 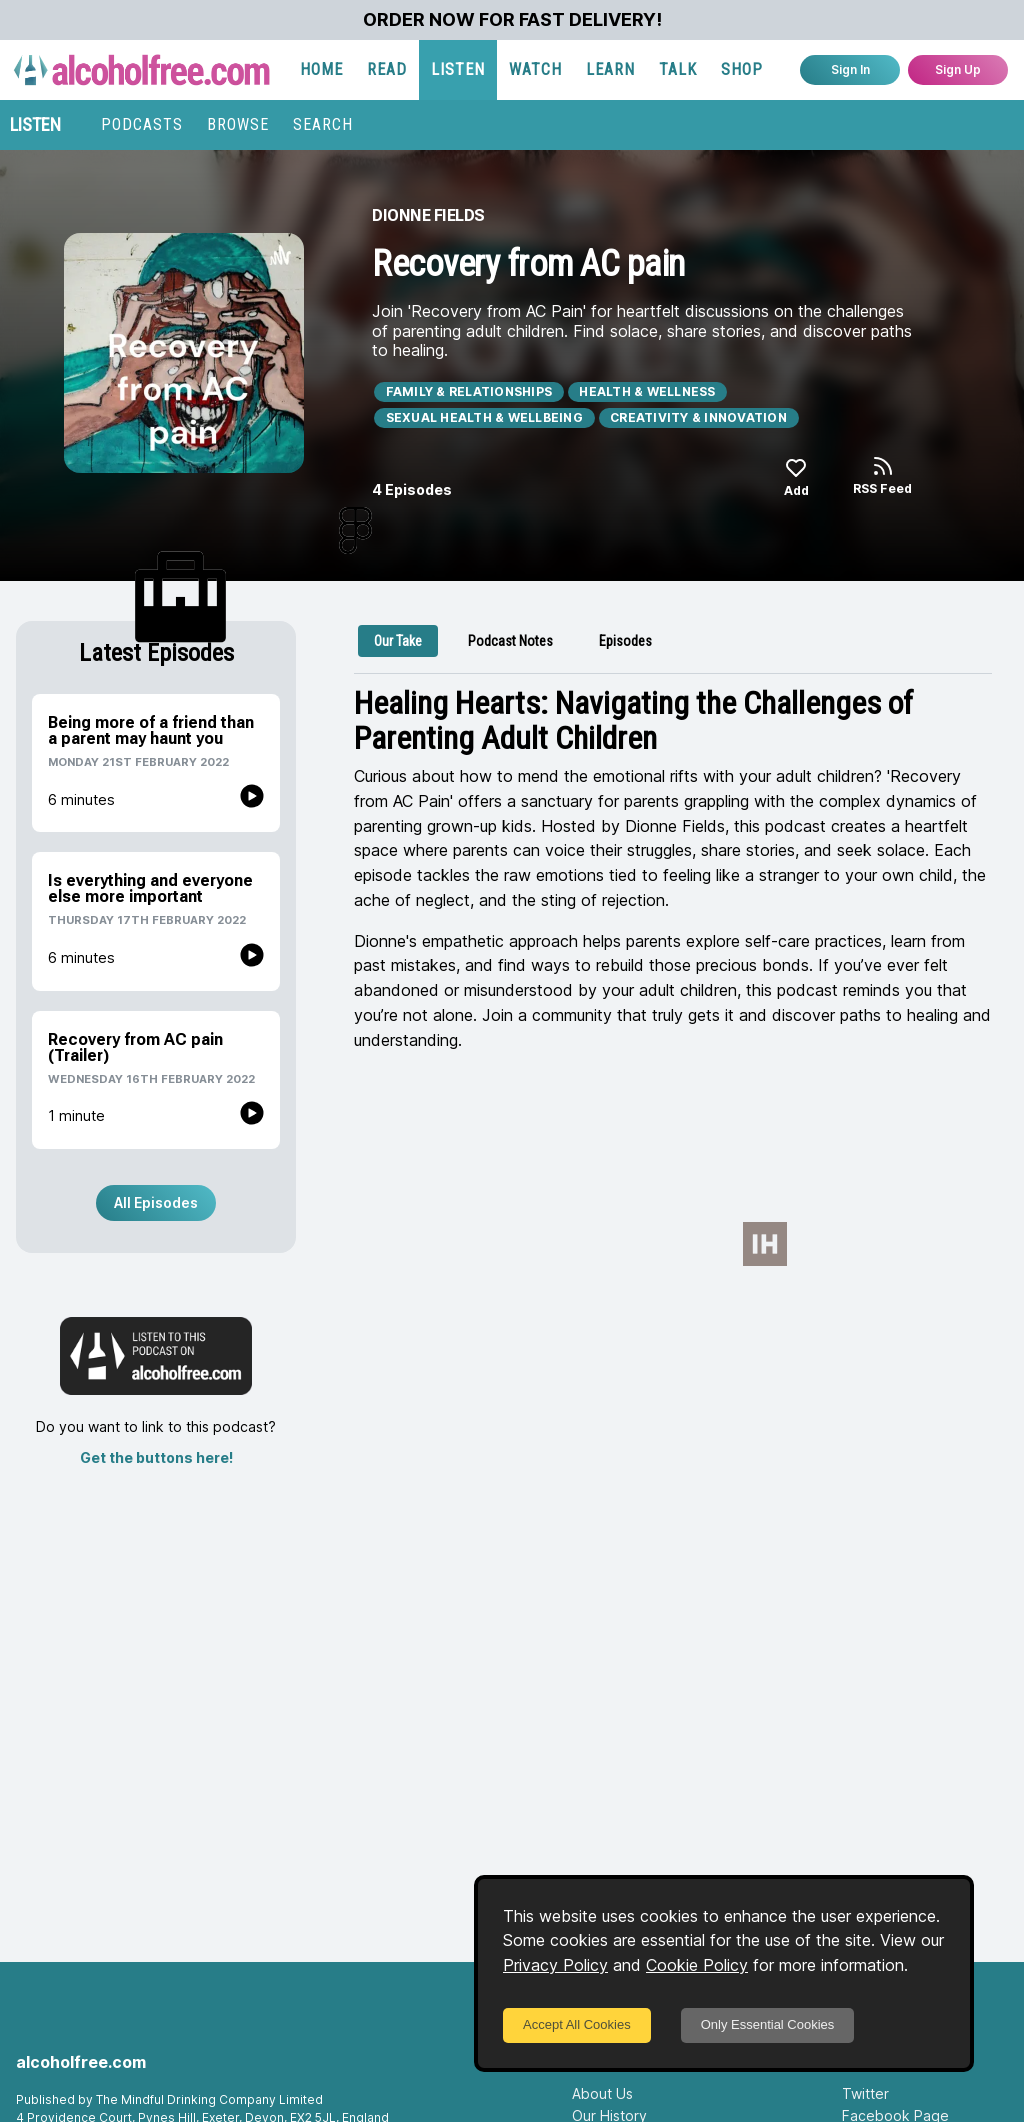 What do you see at coordinates (765, 1244) in the screenshot?
I see `visit the Indie Hackers community` at bounding box center [765, 1244].